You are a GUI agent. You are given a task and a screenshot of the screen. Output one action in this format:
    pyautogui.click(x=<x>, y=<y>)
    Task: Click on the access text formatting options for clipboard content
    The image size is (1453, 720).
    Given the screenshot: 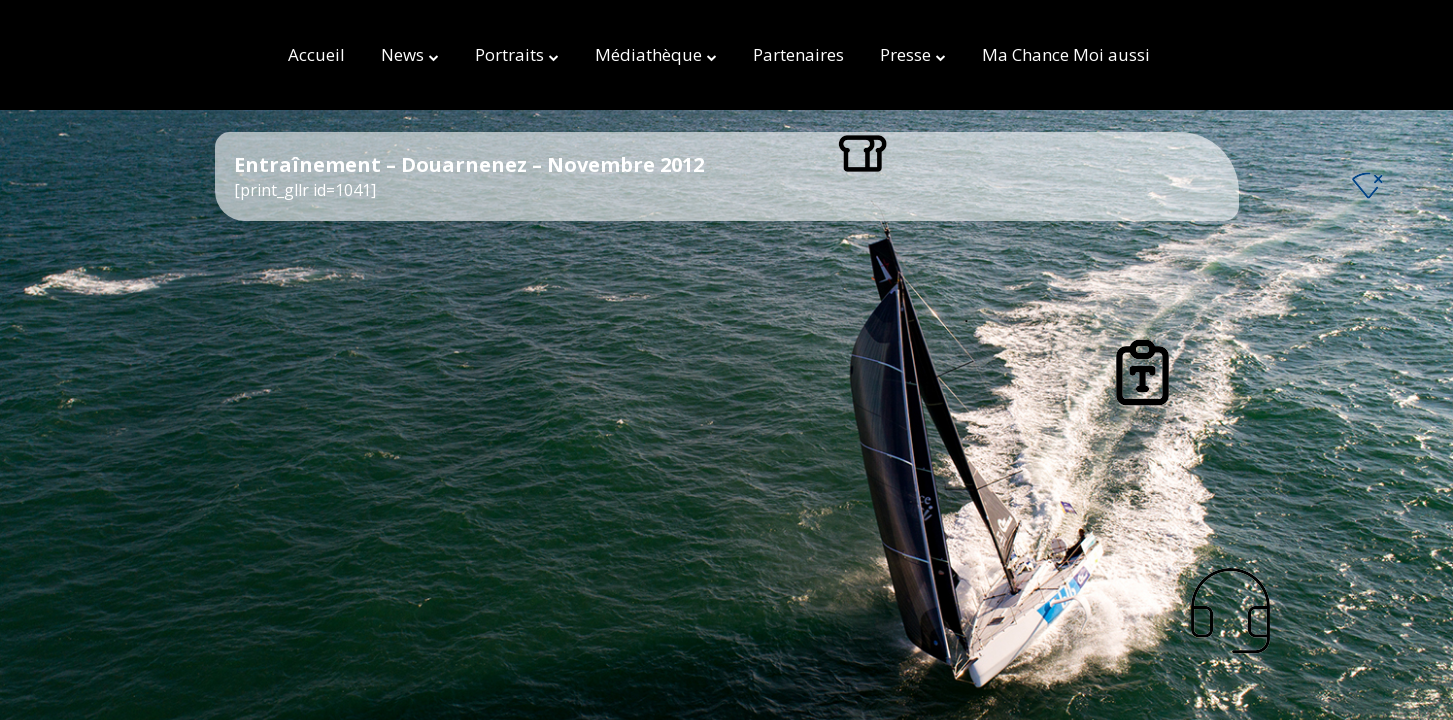 What is the action you would take?
    pyautogui.click(x=1142, y=372)
    